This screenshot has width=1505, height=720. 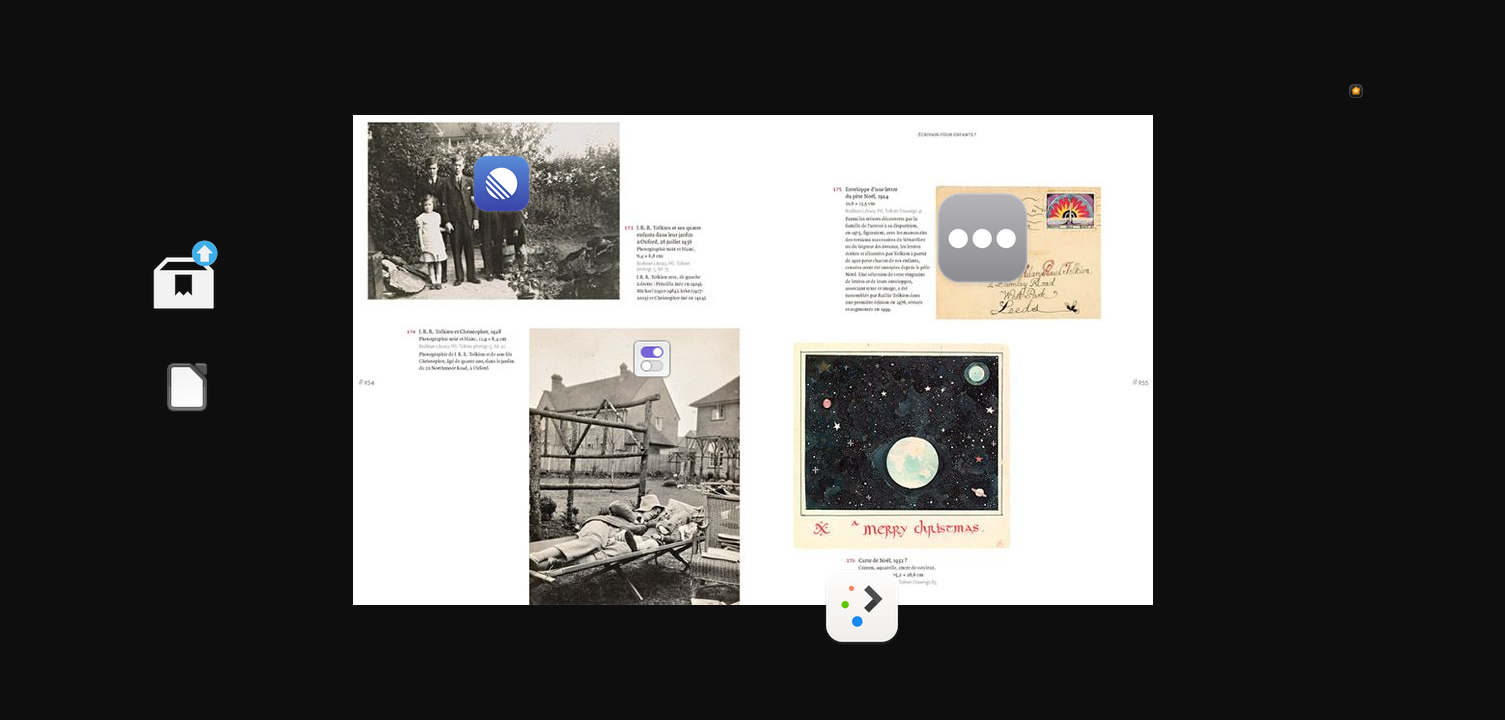 I want to click on additional software updates available, so click(x=183, y=274).